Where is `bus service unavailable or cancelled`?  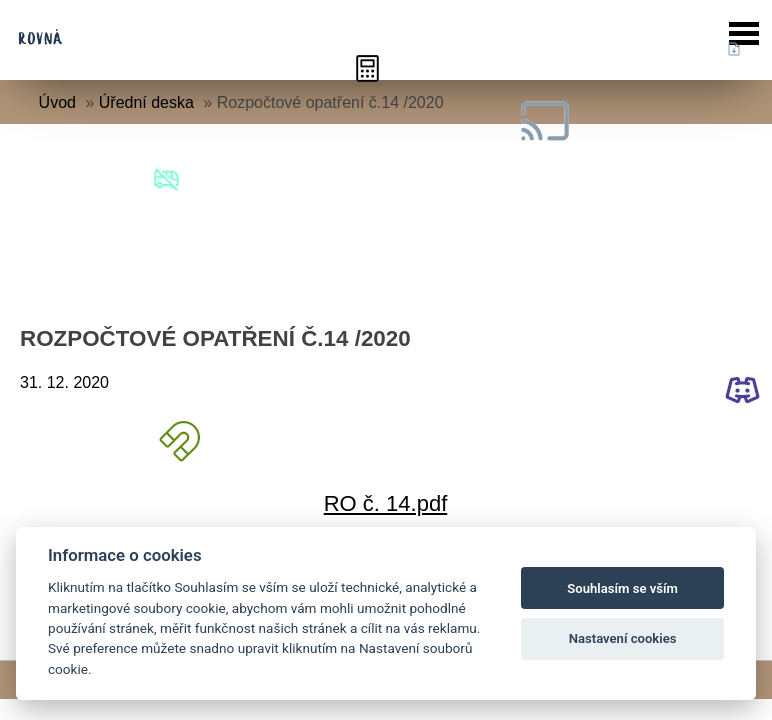
bus service unavailable or cancelled is located at coordinates (166, 179).